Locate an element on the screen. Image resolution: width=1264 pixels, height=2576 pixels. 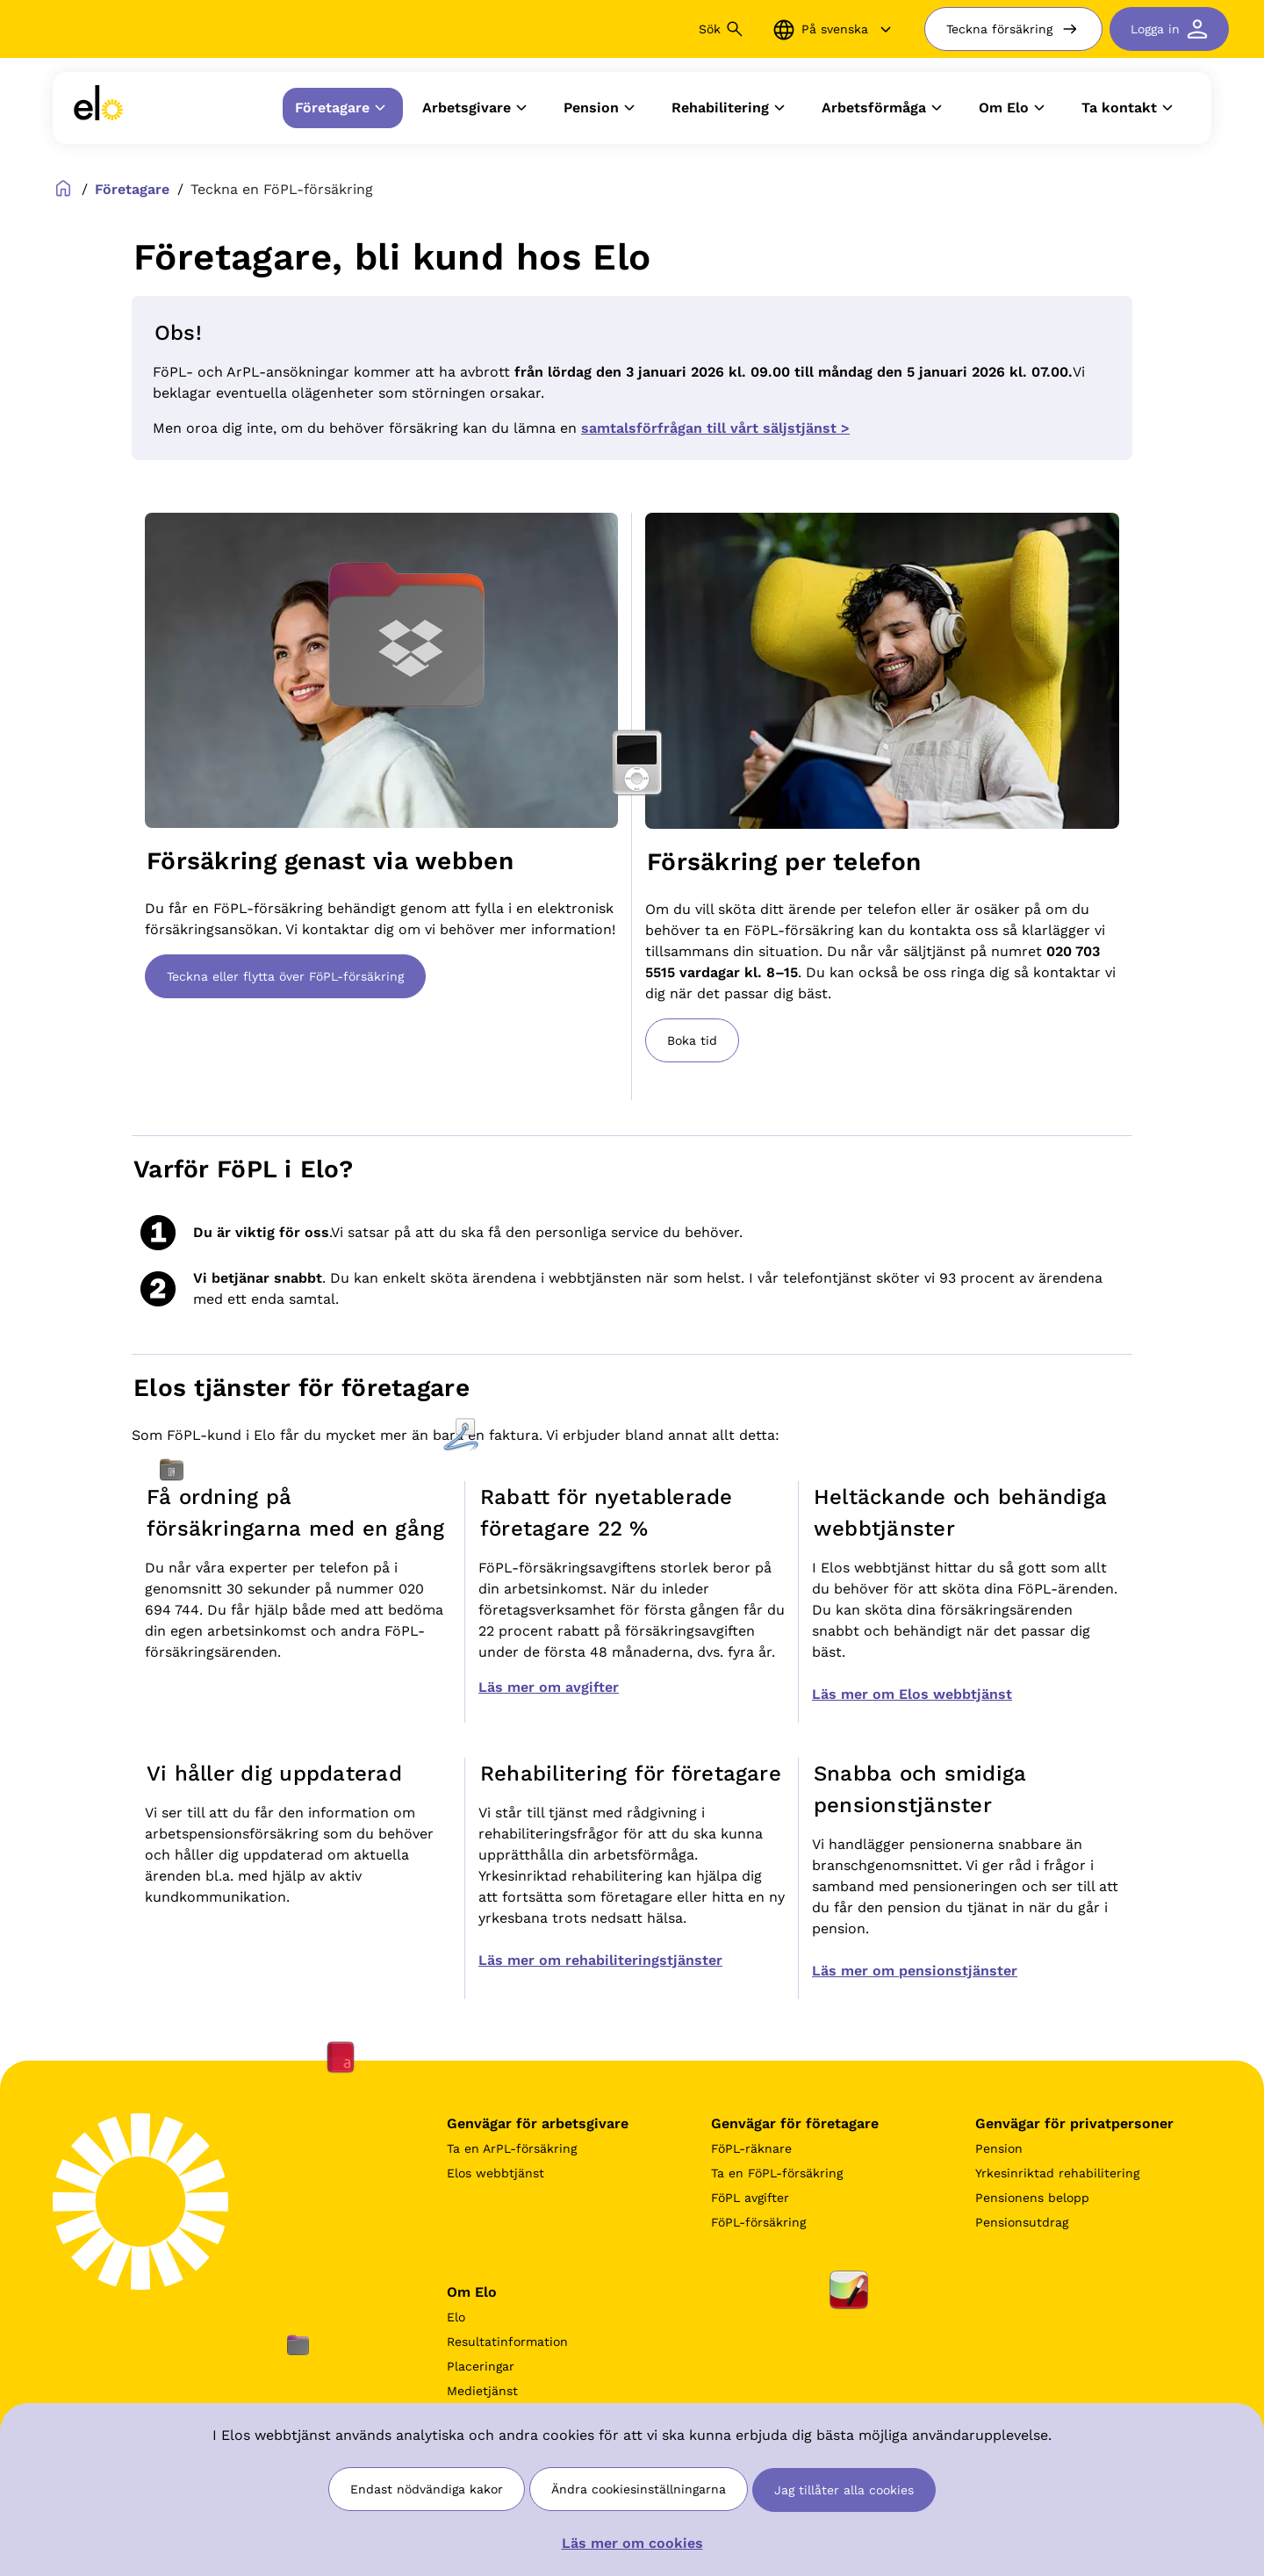
connect to a wired ethernet network is located at coordinates (460, 1434).